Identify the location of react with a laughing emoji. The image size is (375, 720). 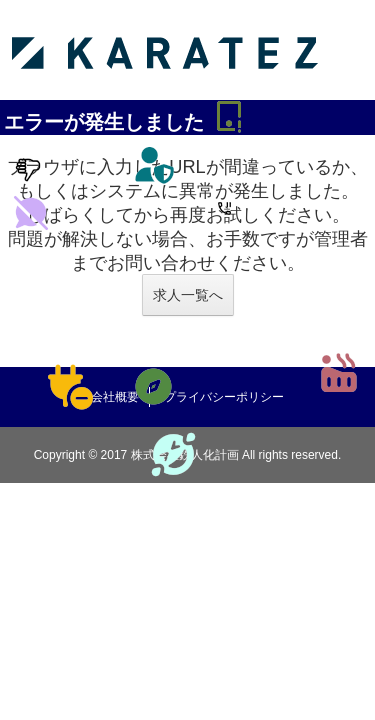
(173, 454).